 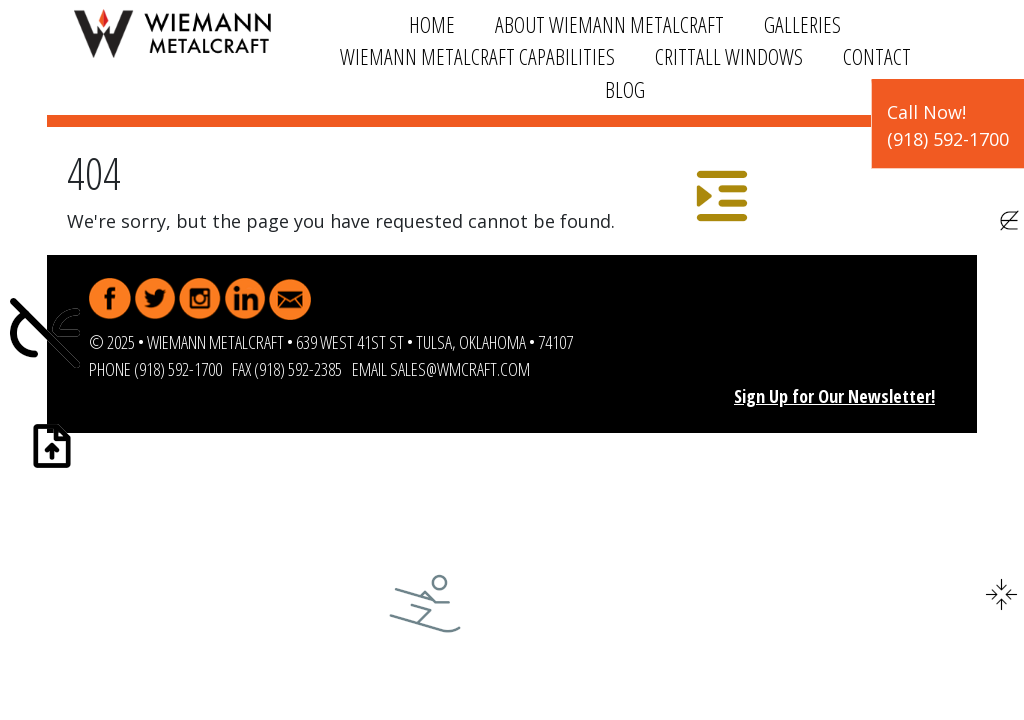 What do you see at coordinates (1001, 594) in the screenshot?
I see `collapse or minimize content from all sides` at bounding box center [1001, 594].